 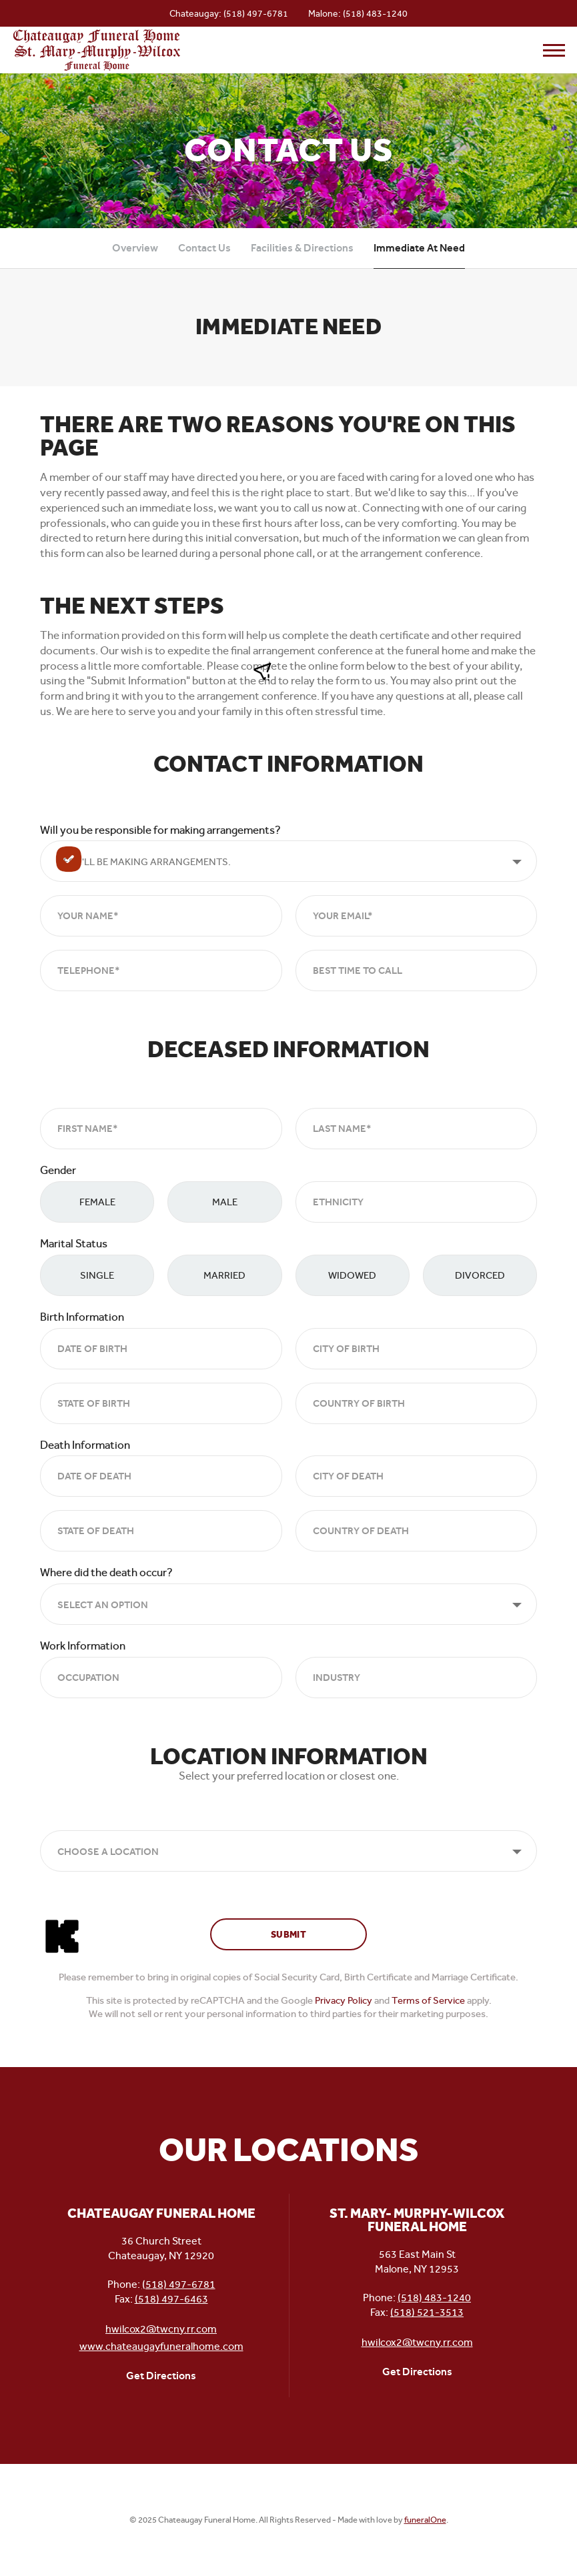 I want to click on mark task as complete, so click(x=69, y=859).